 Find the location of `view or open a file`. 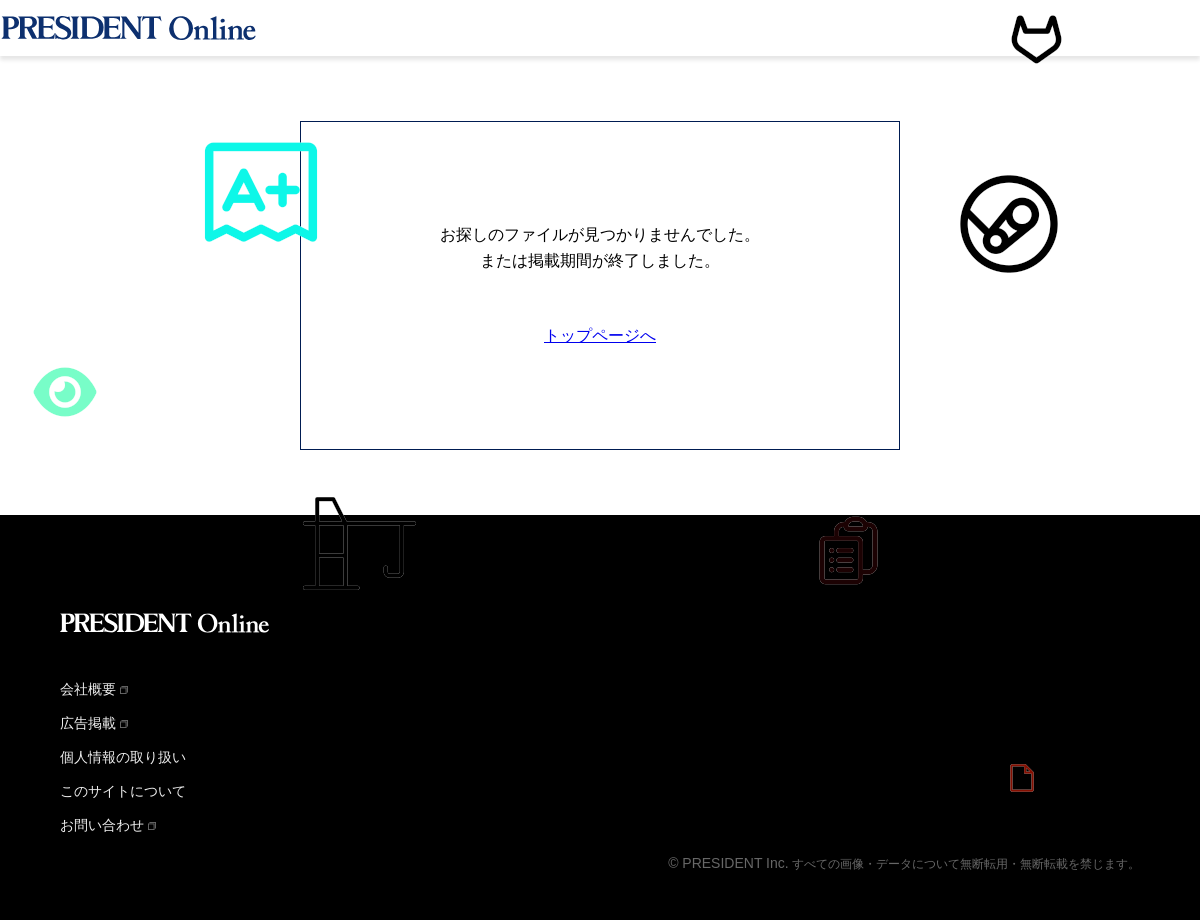

view or open a file is located at coordinates (1022, 778).